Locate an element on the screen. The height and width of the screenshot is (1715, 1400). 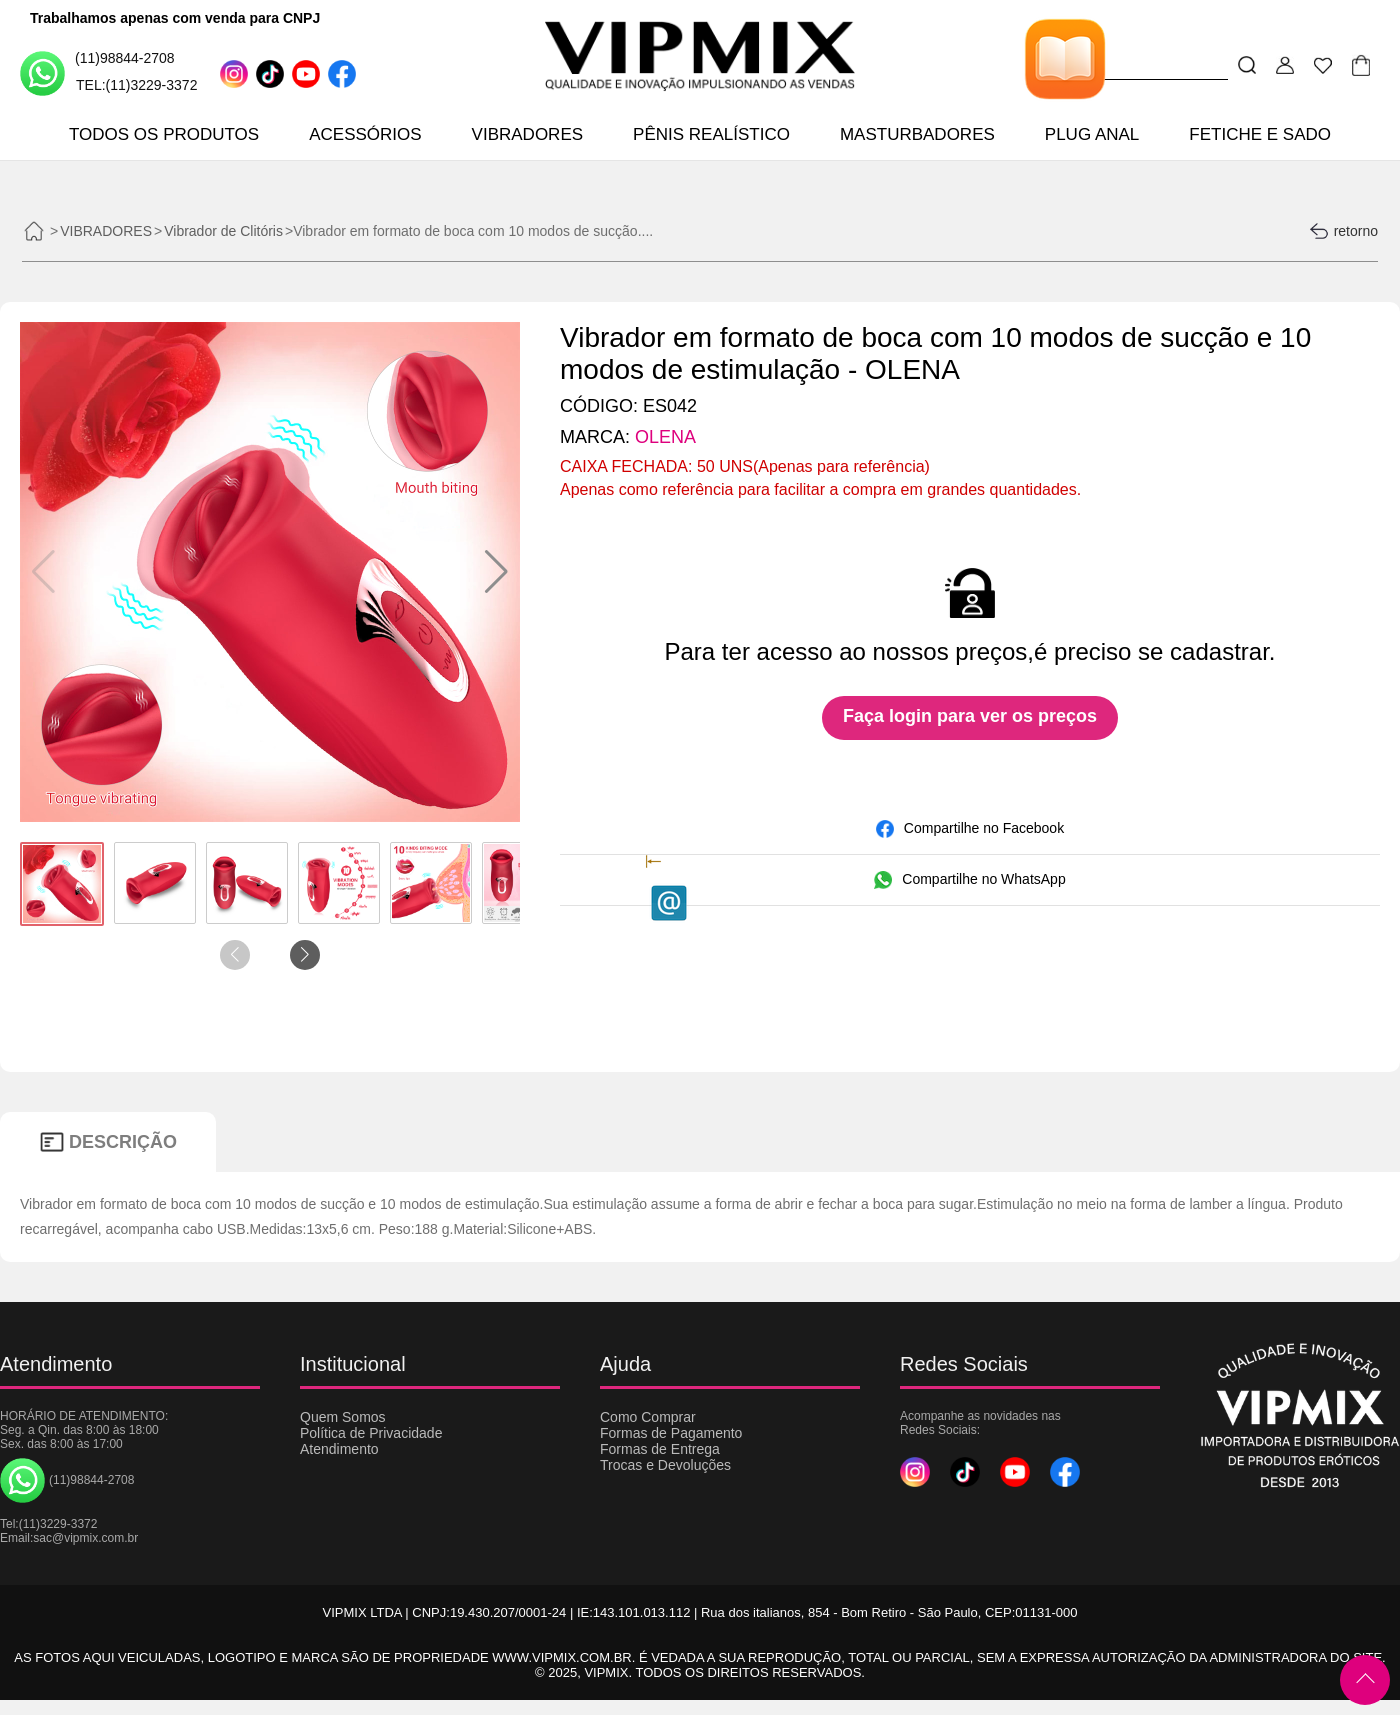
manage email account credentials is located at coordinates (669, 903).